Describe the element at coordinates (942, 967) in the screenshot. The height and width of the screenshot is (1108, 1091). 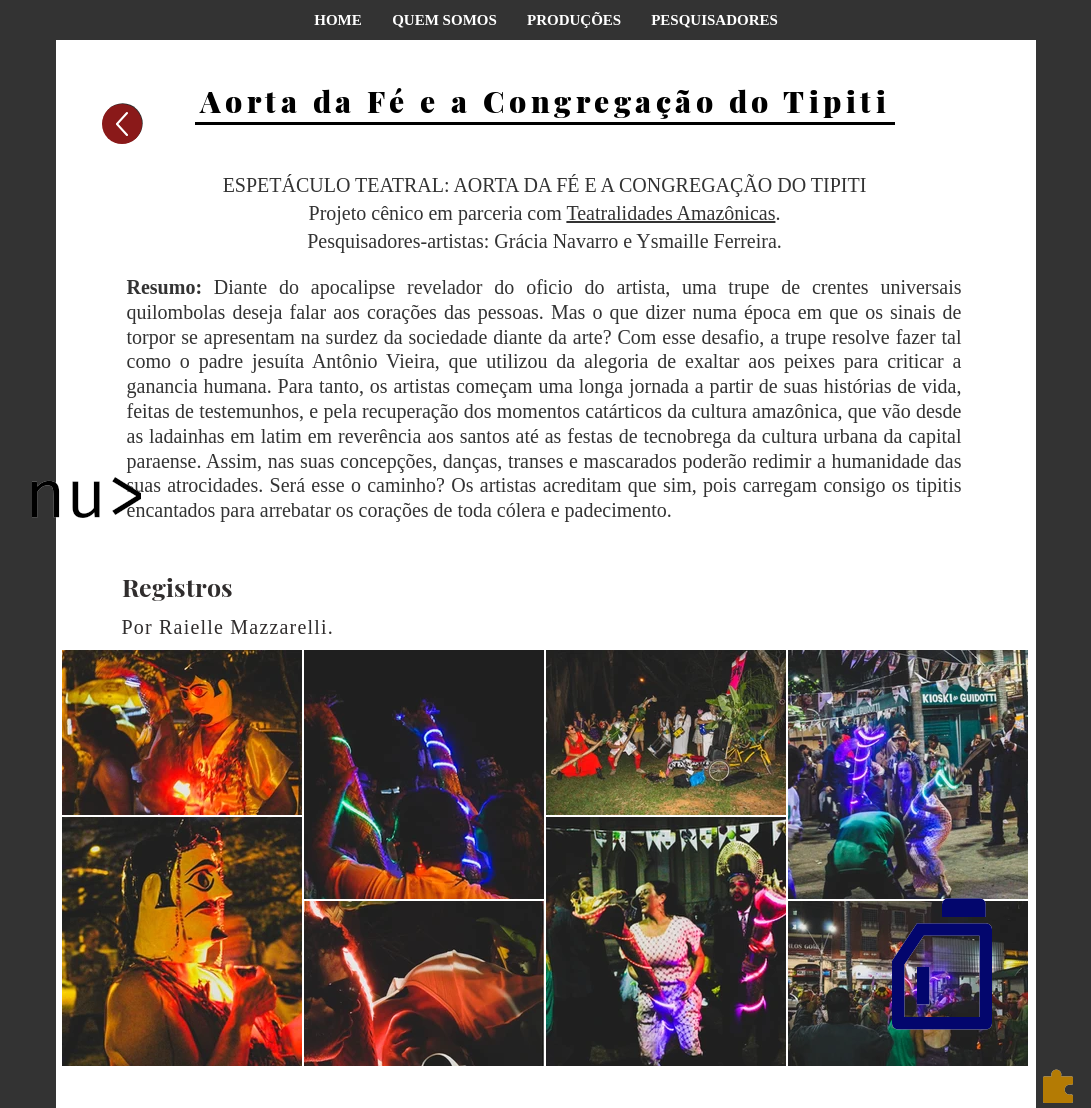
I see `find nearby gas stations or fuel locations` at that location.